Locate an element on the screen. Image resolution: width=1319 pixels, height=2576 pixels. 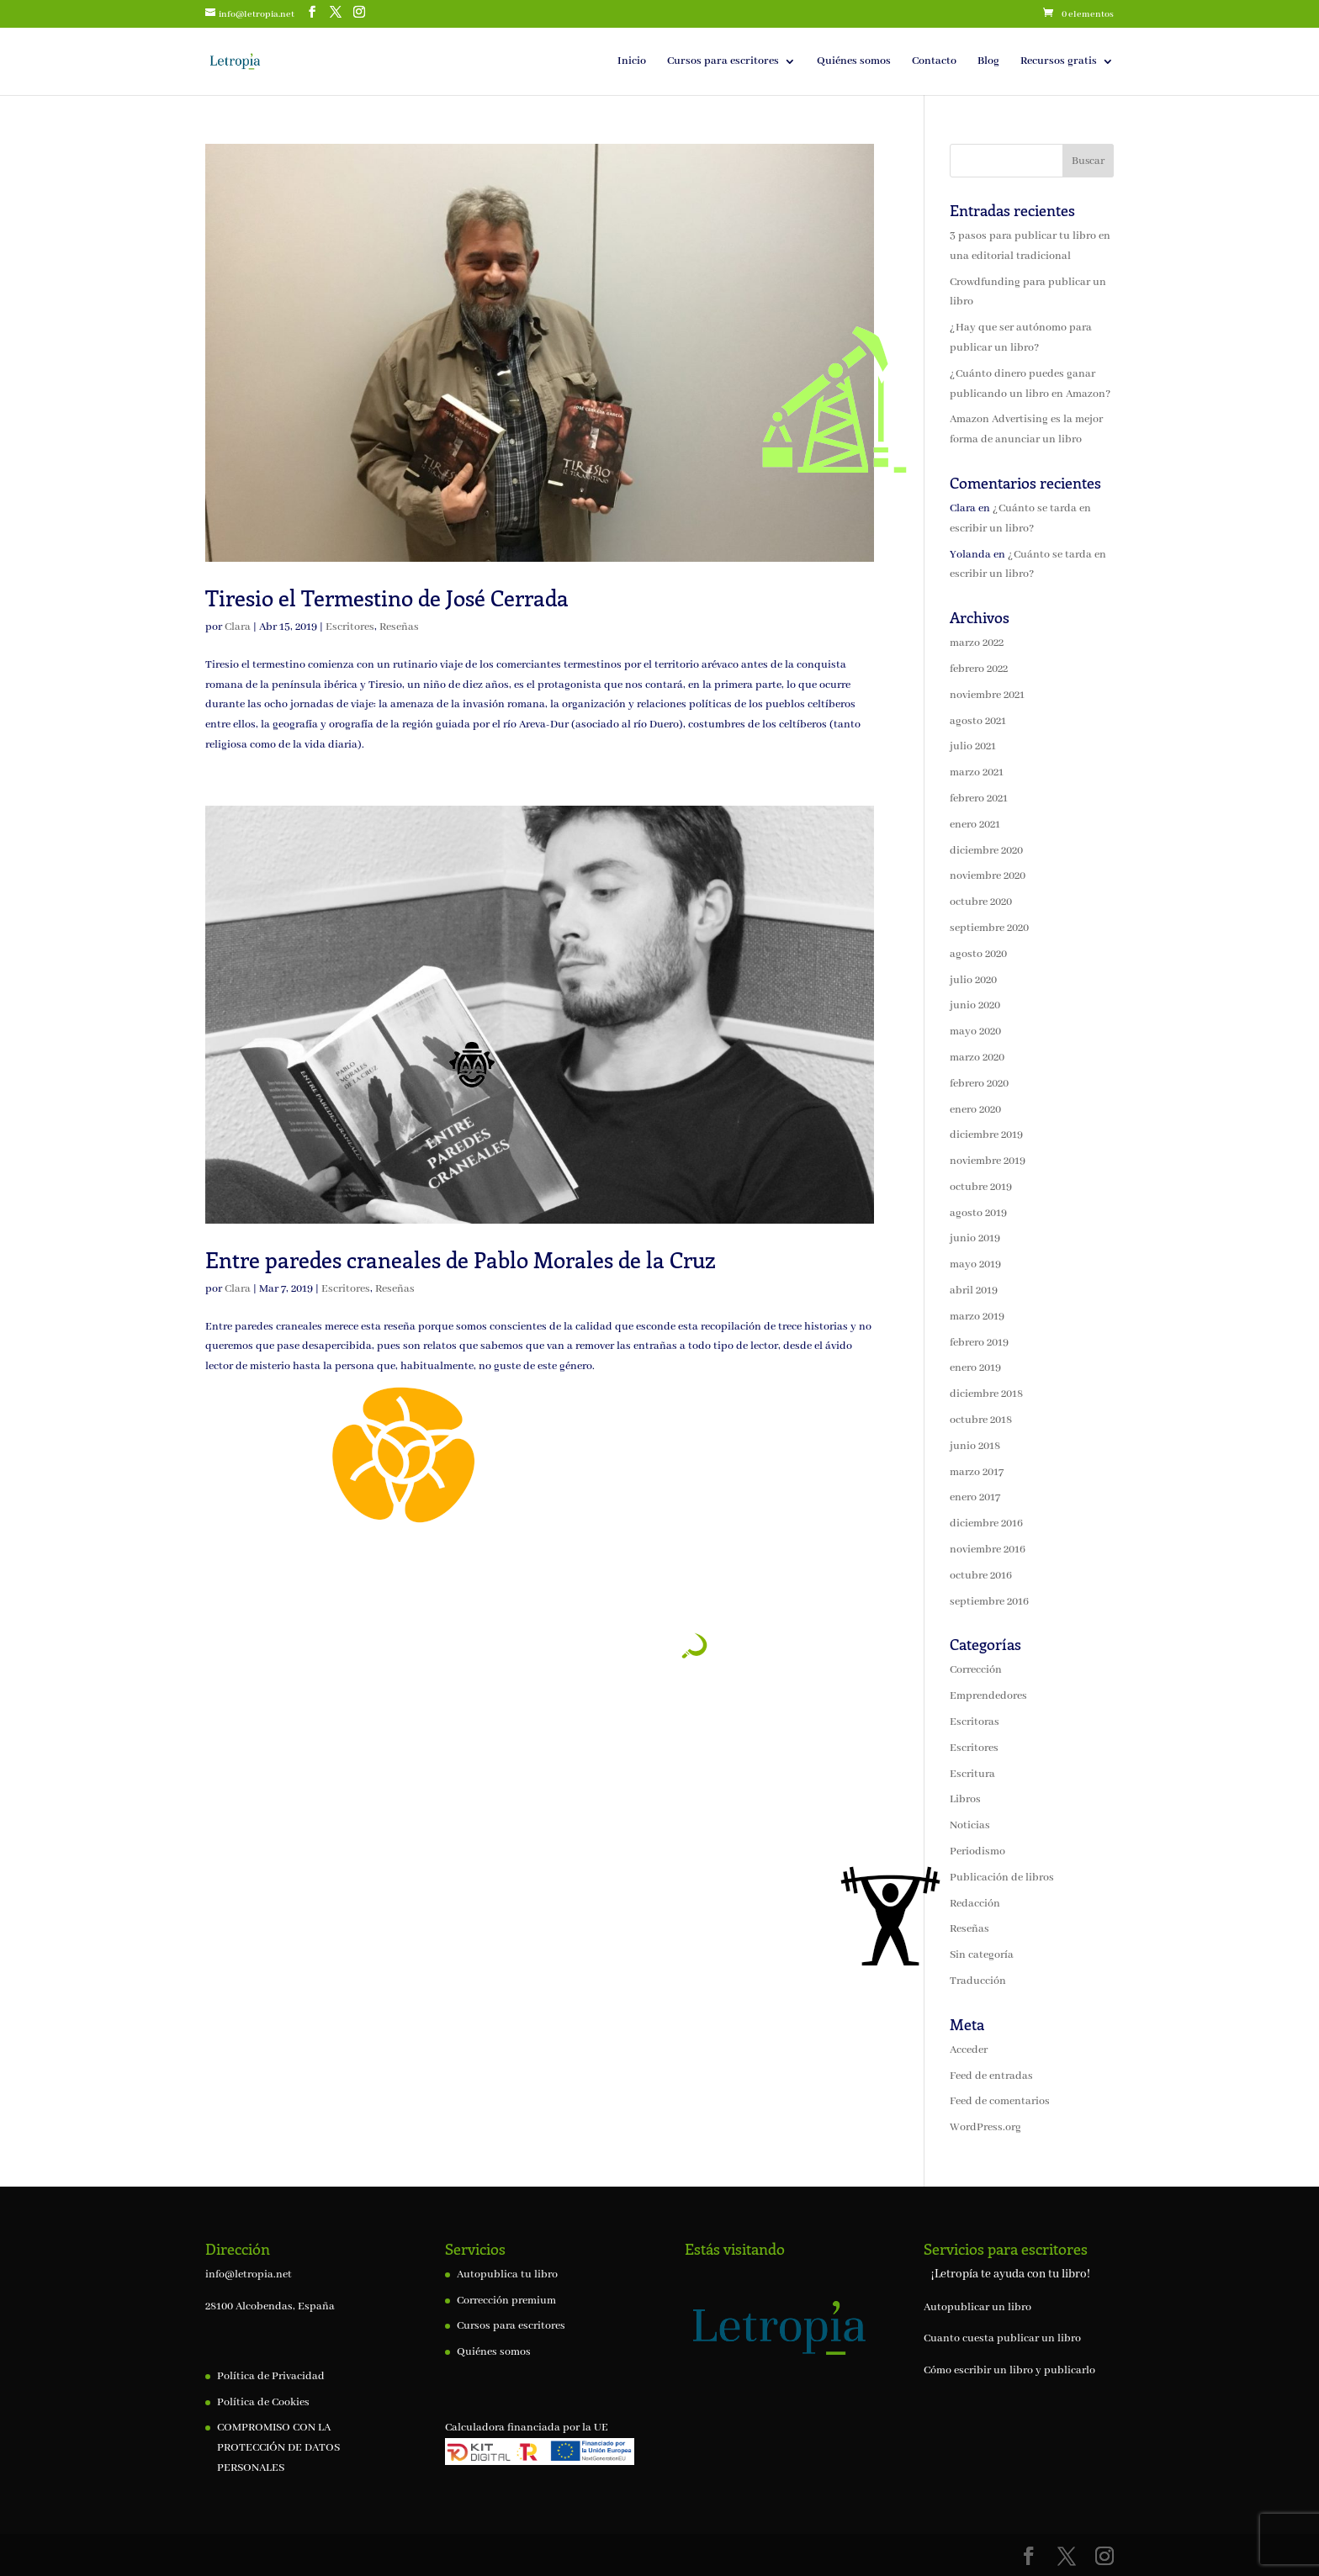
select clown or jester character is located at coordinates (472, 1065).